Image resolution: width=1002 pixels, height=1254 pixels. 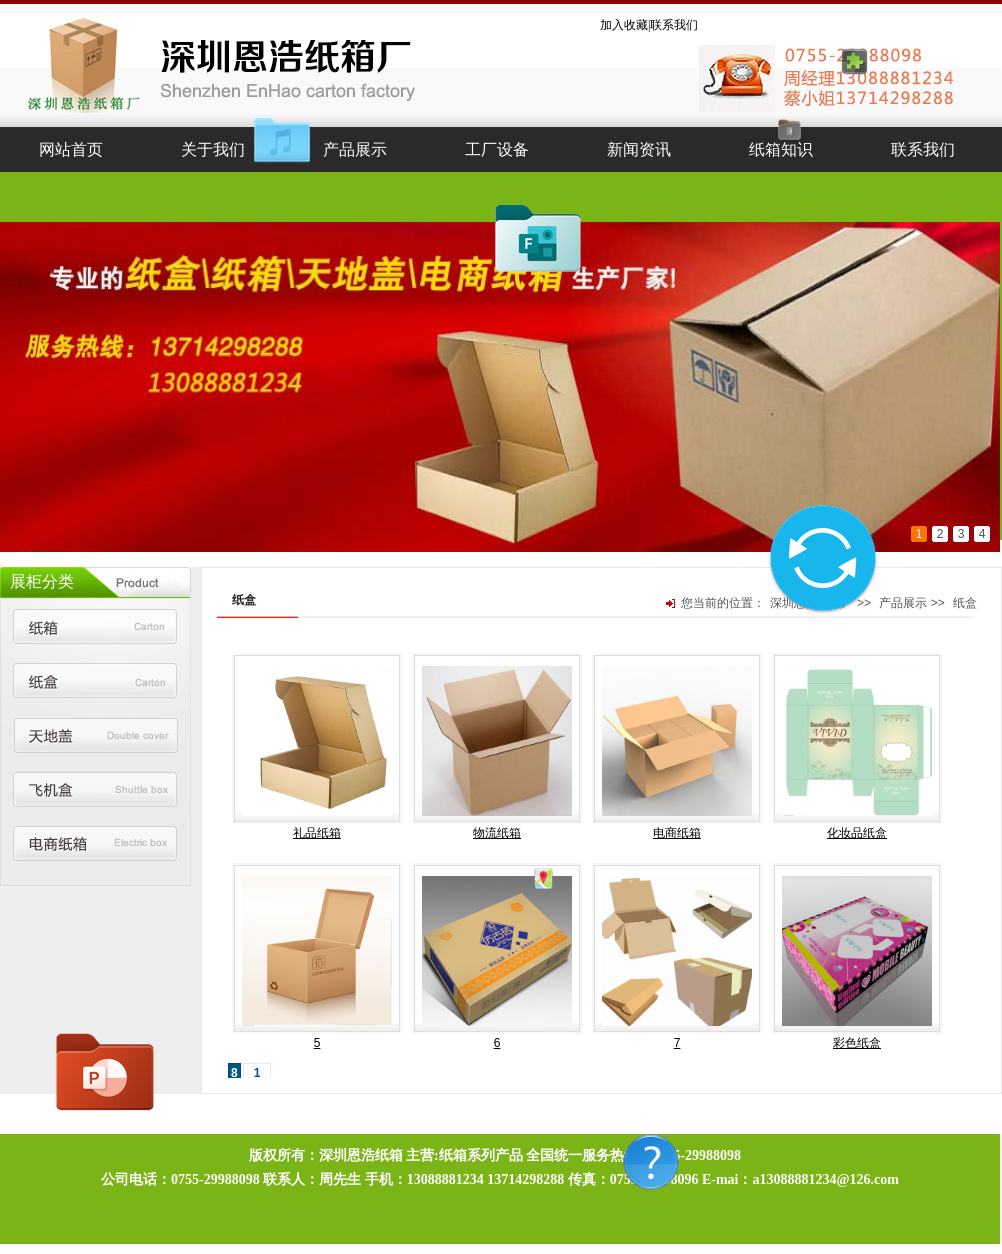 I want to click on open folder containing PowerPoint presentations, so click(x=104, y=1074).